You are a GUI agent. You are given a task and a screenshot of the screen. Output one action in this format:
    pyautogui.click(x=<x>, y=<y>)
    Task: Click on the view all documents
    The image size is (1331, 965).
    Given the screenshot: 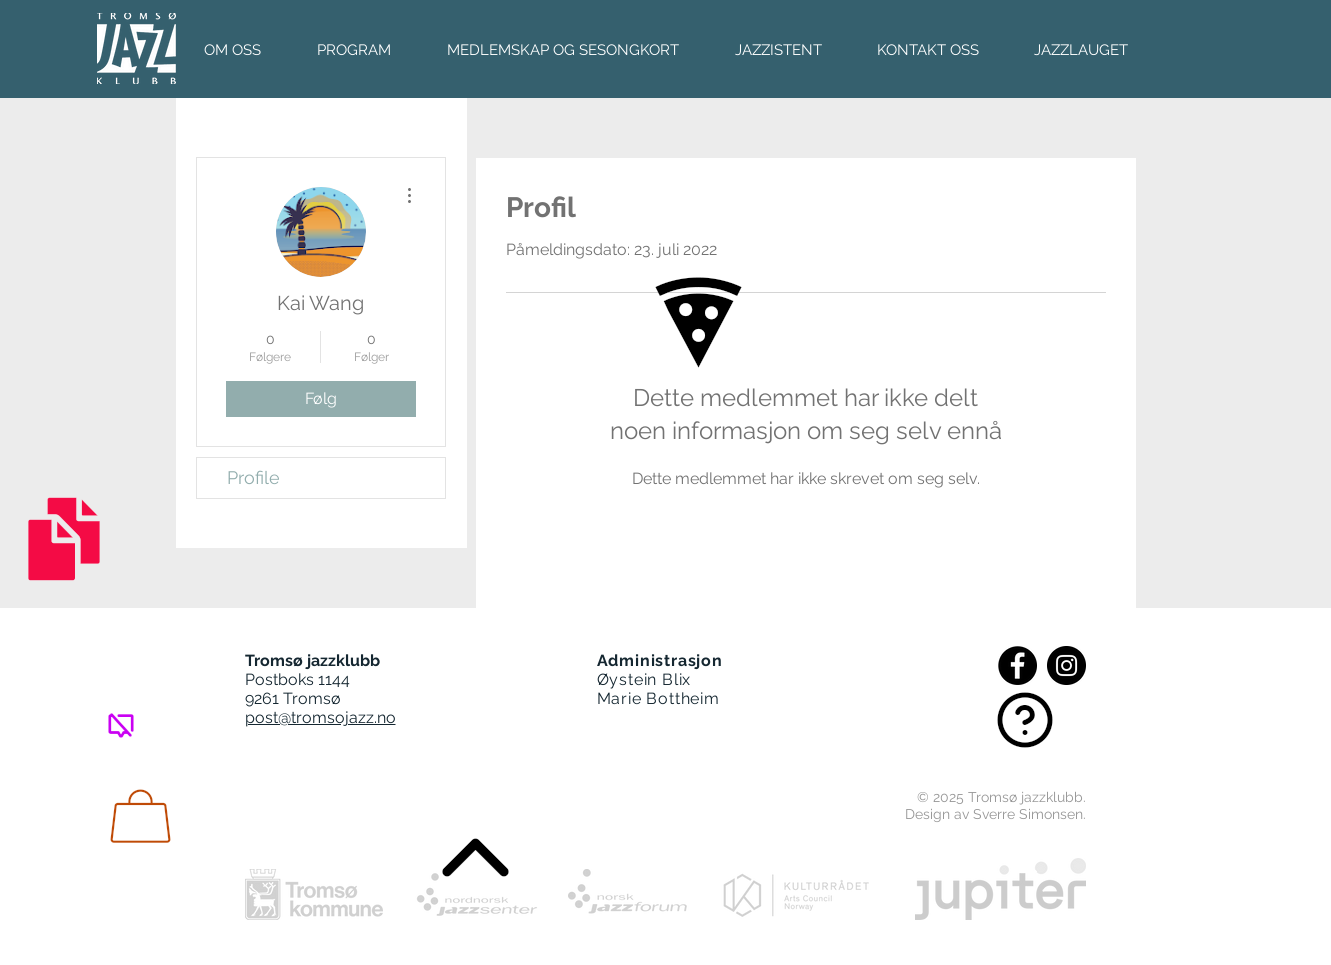 What is the action you would take?
    pyautogui.click(x=64, y=539)
    